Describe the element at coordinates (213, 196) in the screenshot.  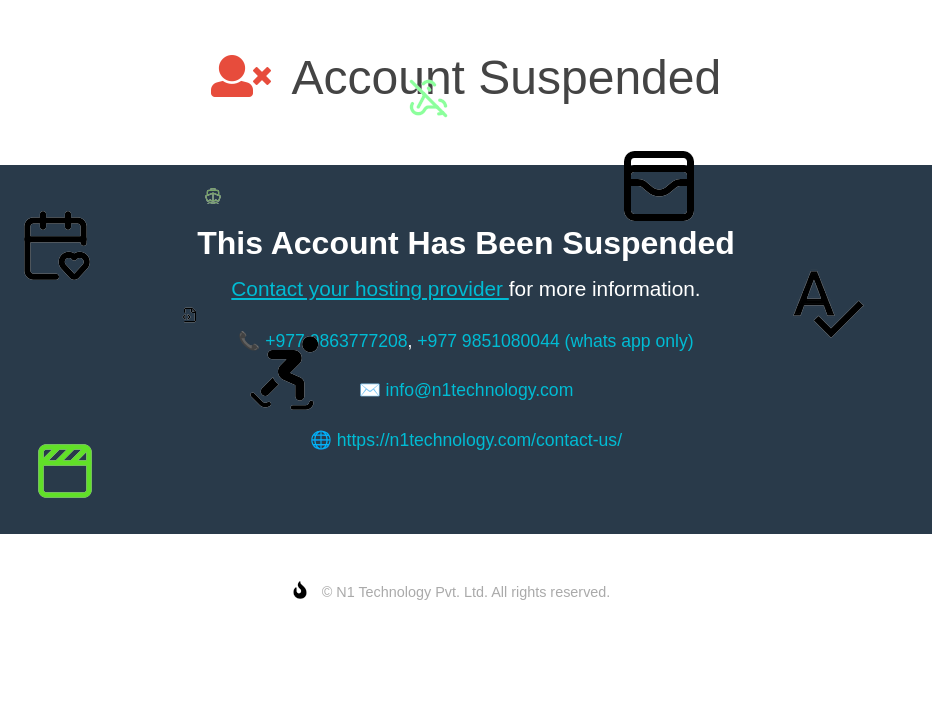
I see `access boat or ferry services` at that location.